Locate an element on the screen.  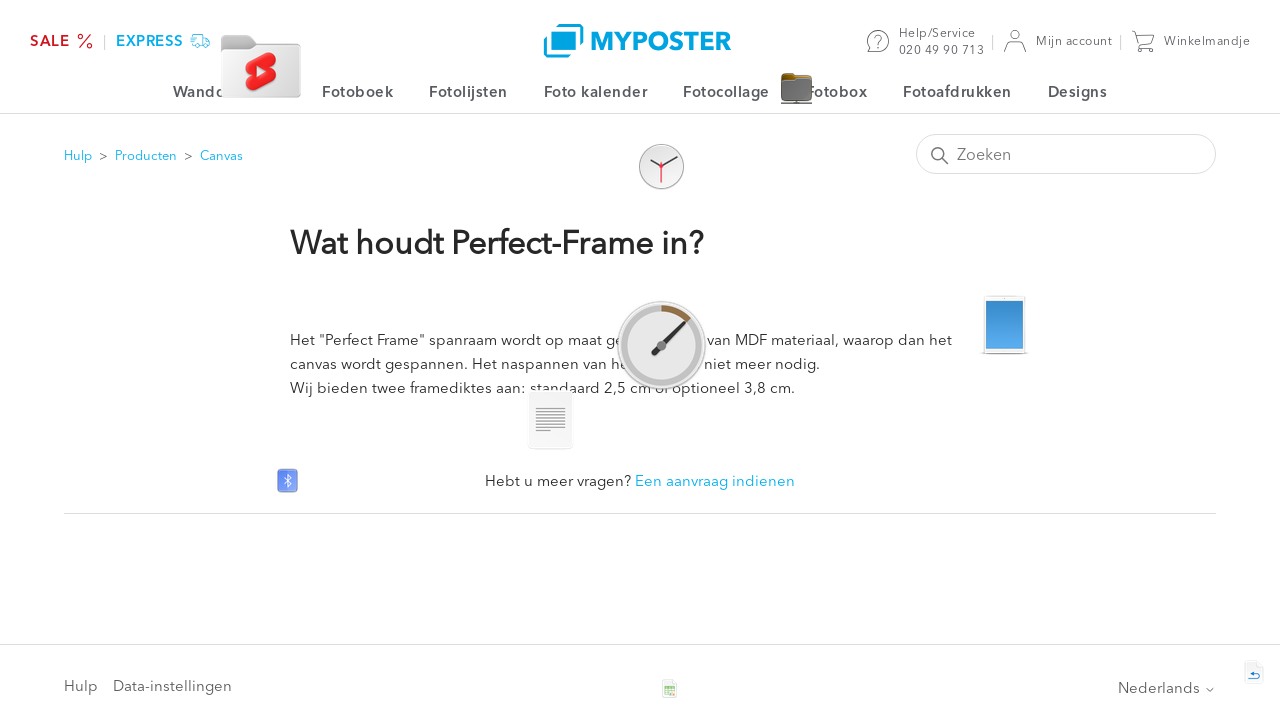
open folder containing YouTube Shorts videos is located at coordinates (260, 68).